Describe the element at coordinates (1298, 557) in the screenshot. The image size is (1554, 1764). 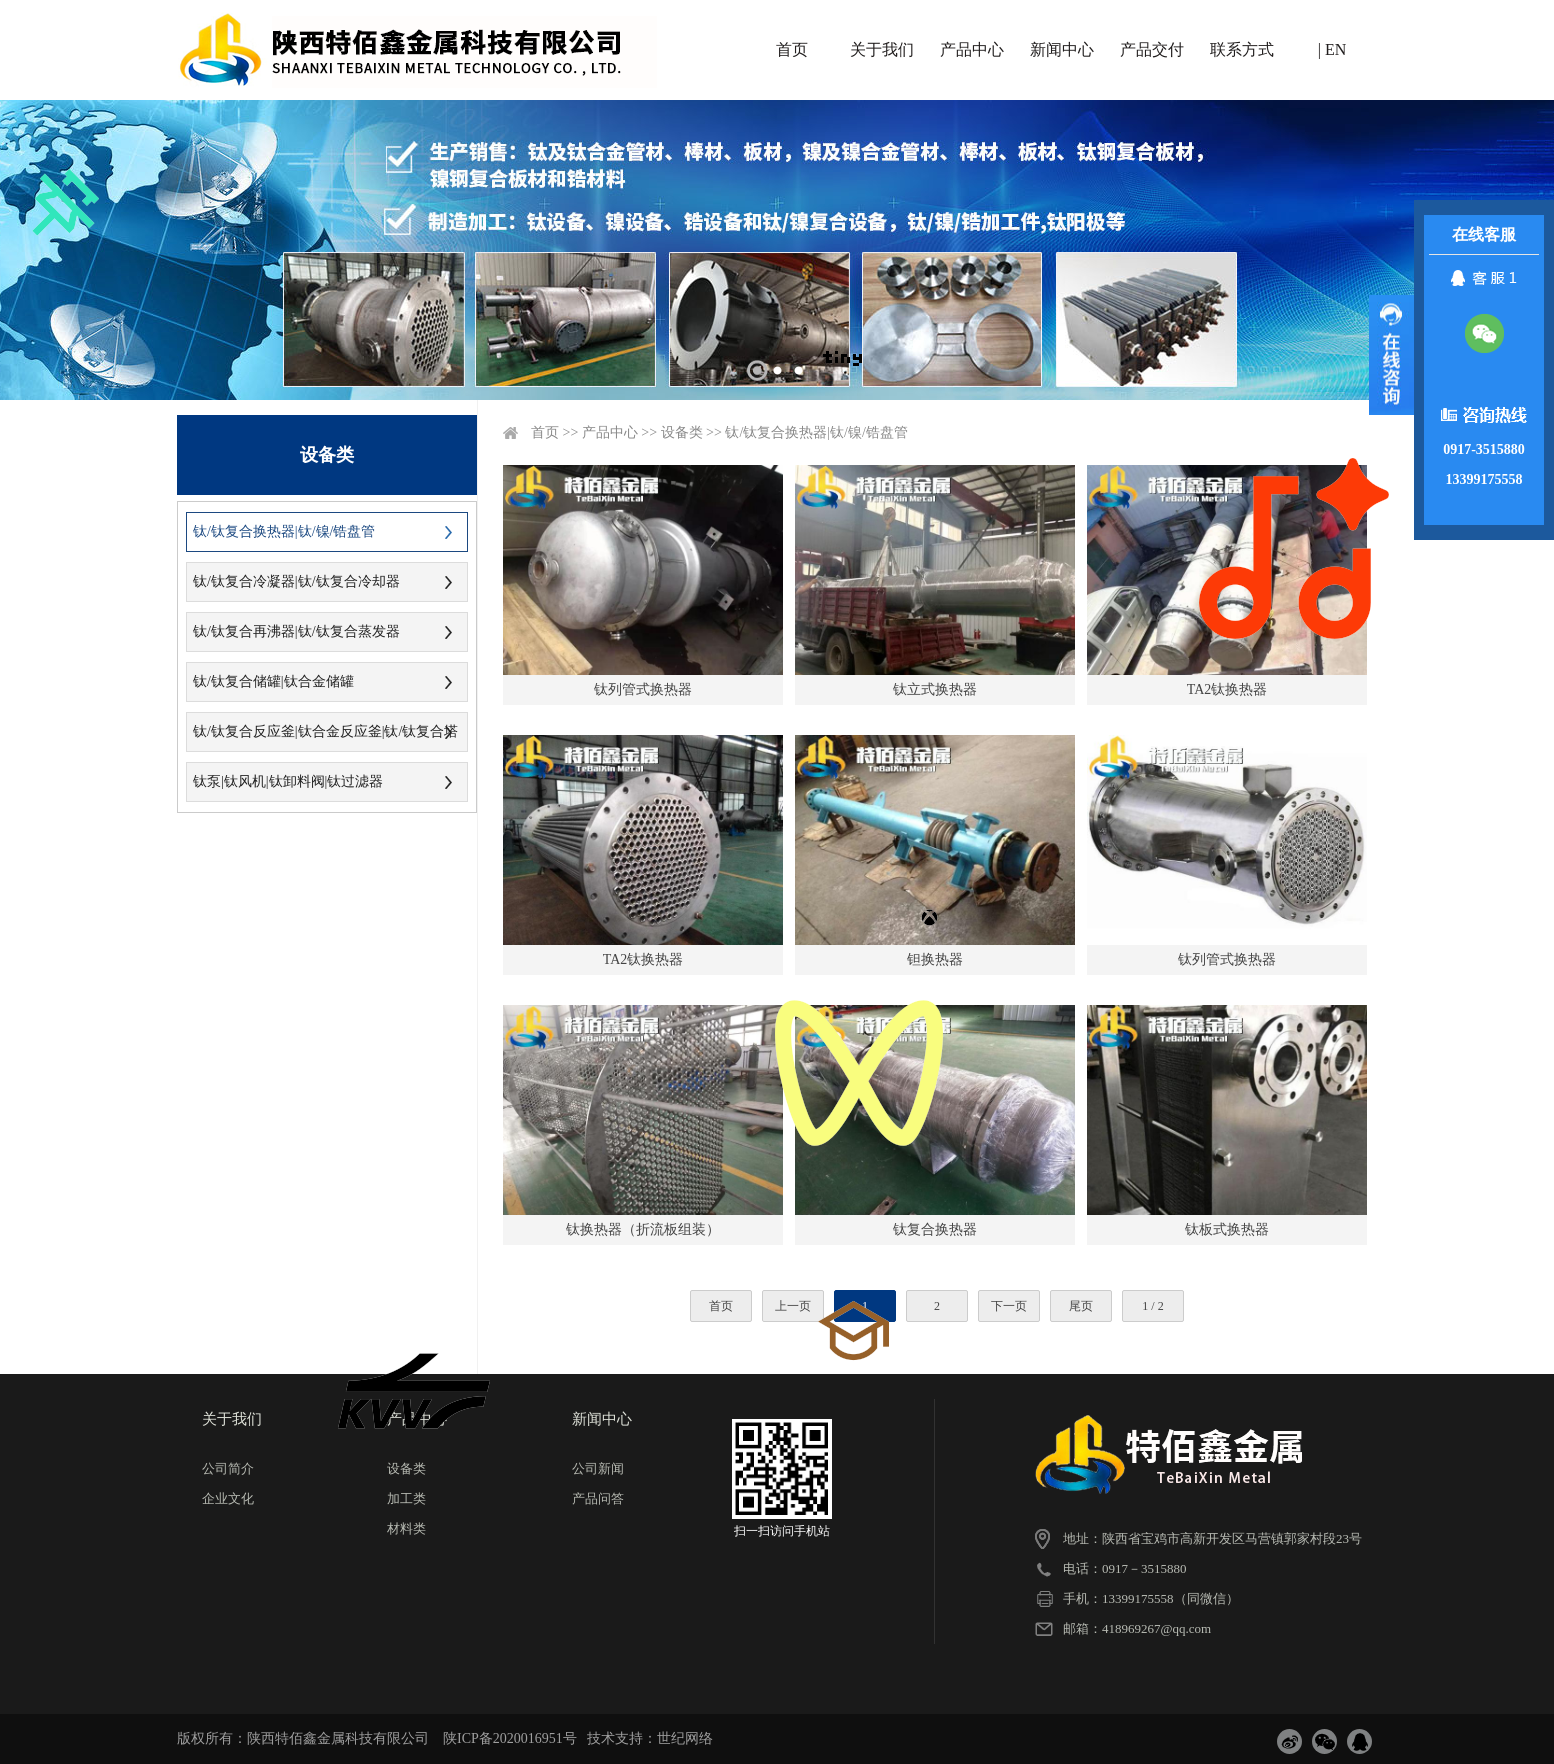
I see `access AI-powered music features` at that location.